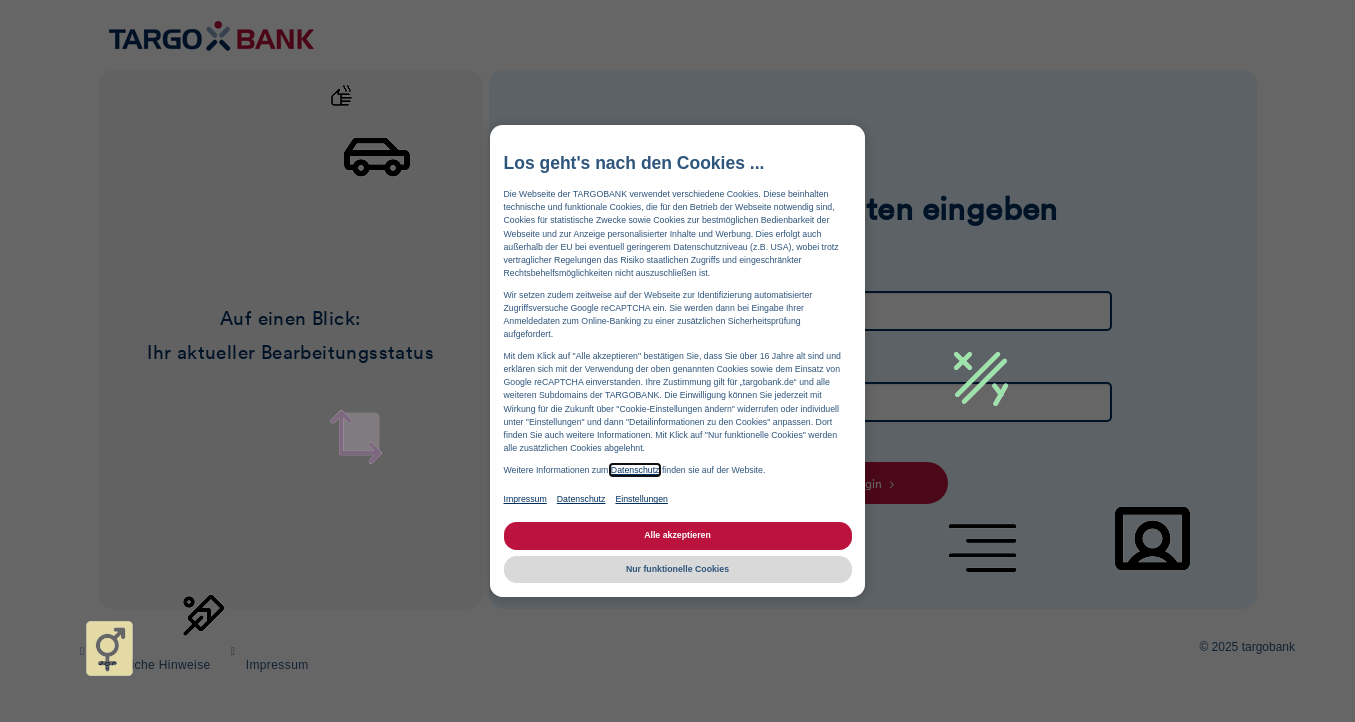  Describe the element at coordinates (982, 549) in the screenshot. I see `align text to the right` at that location.